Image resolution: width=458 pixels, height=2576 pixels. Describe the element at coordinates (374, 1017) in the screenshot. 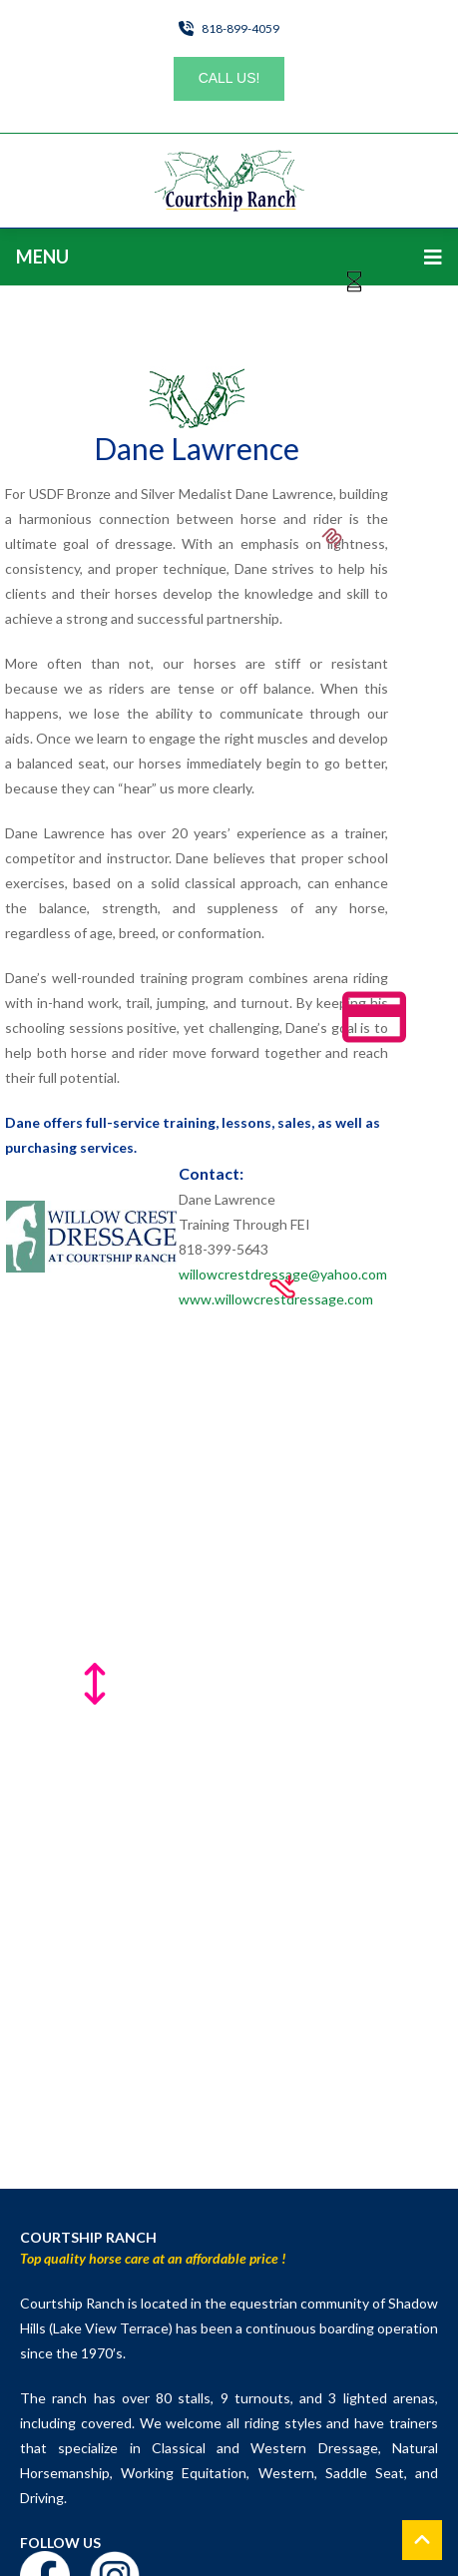

I see `manage payment methods` at that location.